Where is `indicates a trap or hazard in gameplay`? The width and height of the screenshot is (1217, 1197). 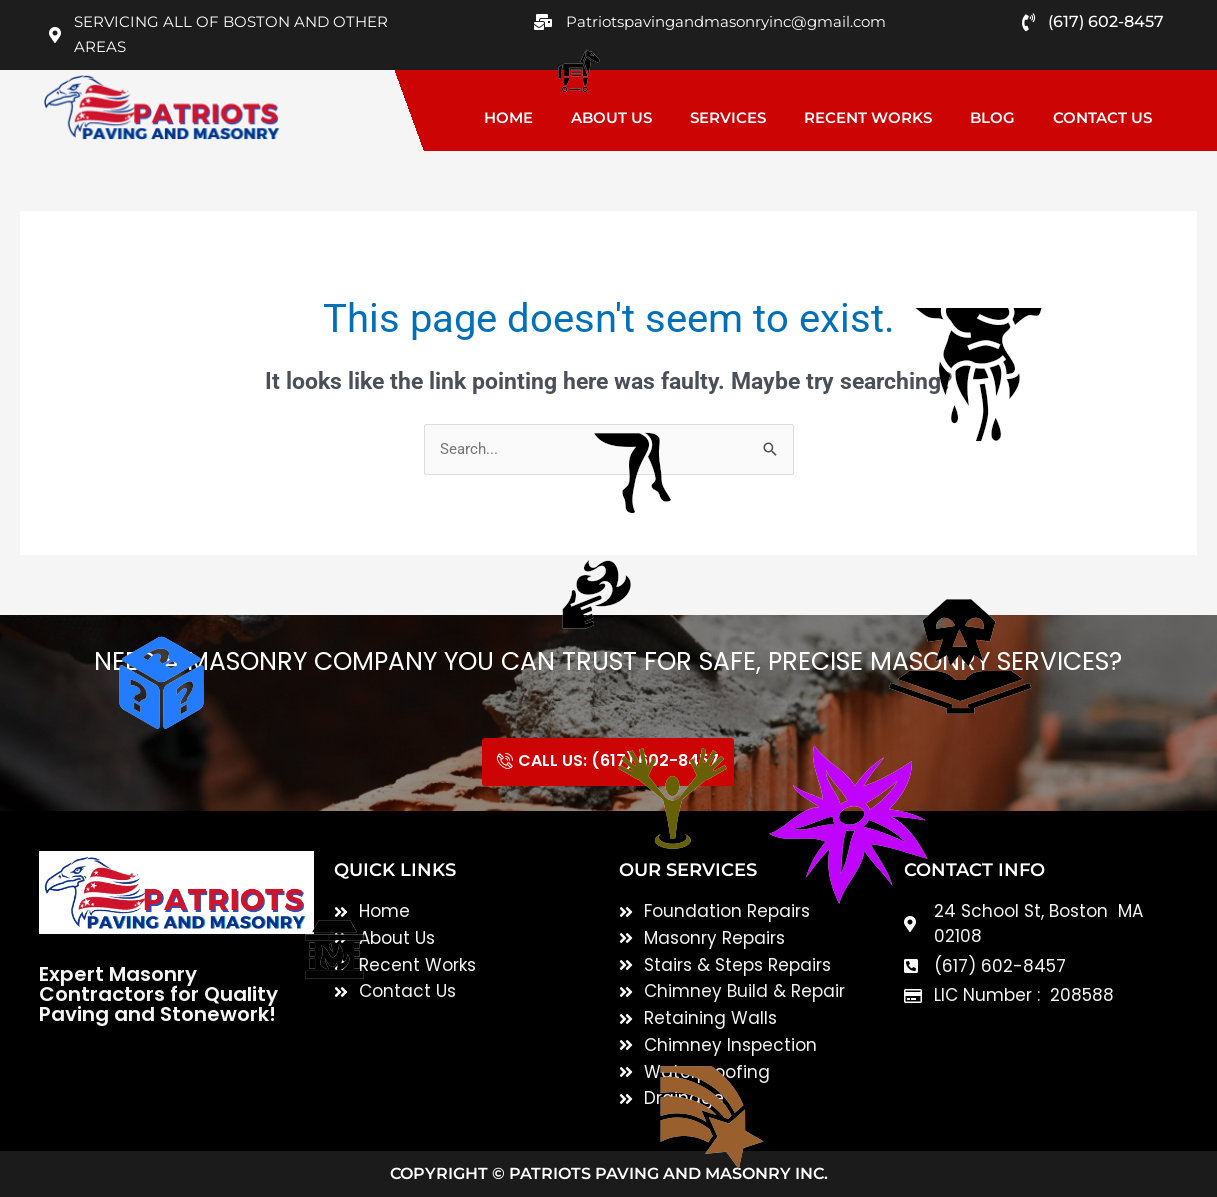 indicates a trap or hazard in gameplay is located at coordinates (672, 795).